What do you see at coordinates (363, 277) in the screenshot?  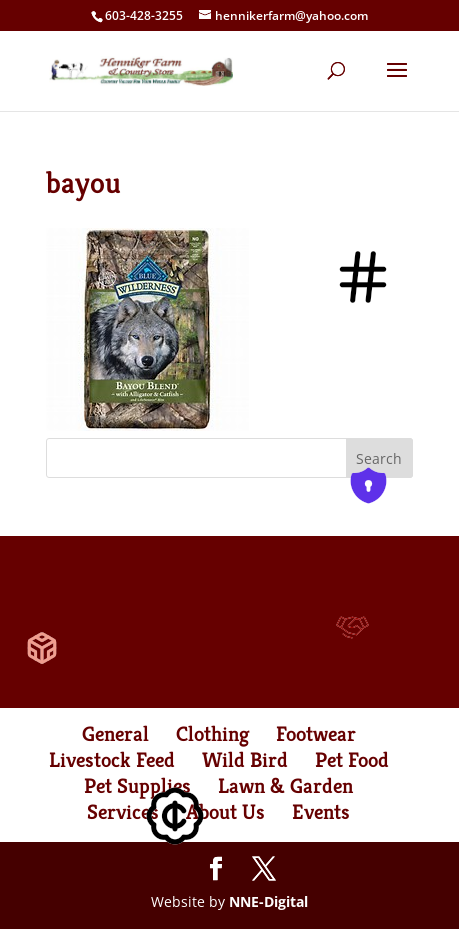 I see `add or browse hashtags` at bounding box center [363, 277].